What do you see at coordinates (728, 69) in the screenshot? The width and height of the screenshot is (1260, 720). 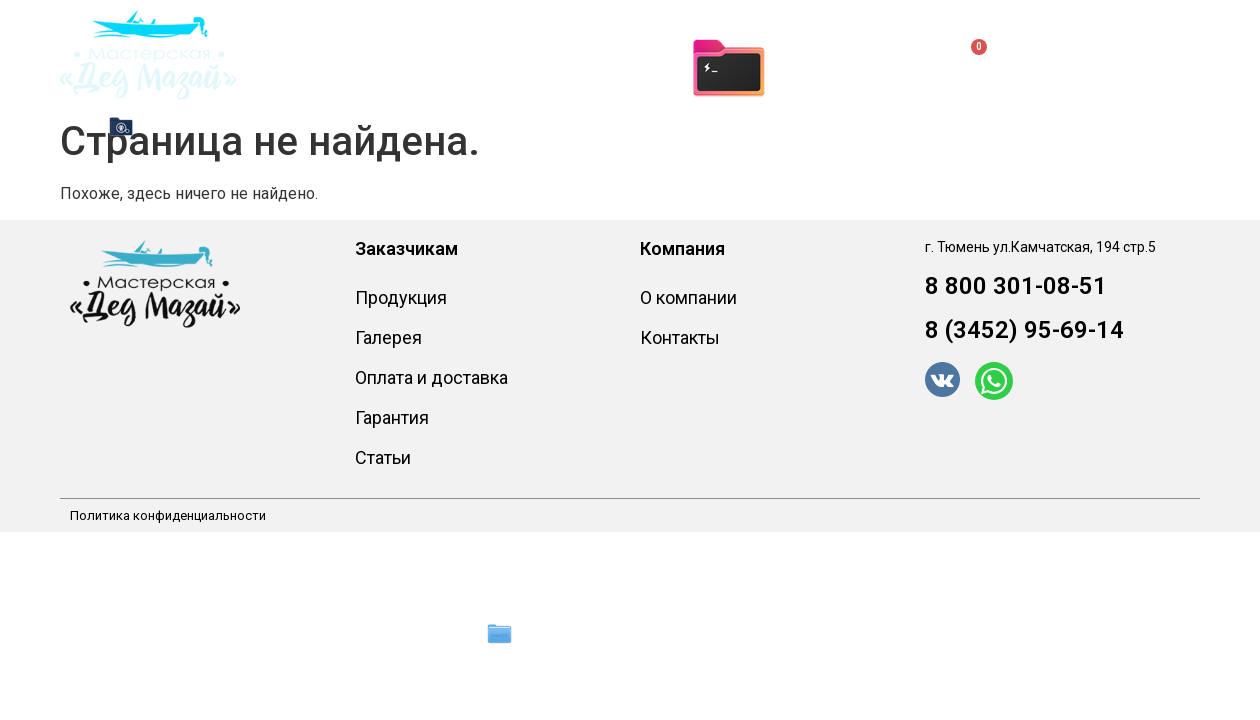 I see `open hyper terminal project folder` at bounding box center [728, 69].